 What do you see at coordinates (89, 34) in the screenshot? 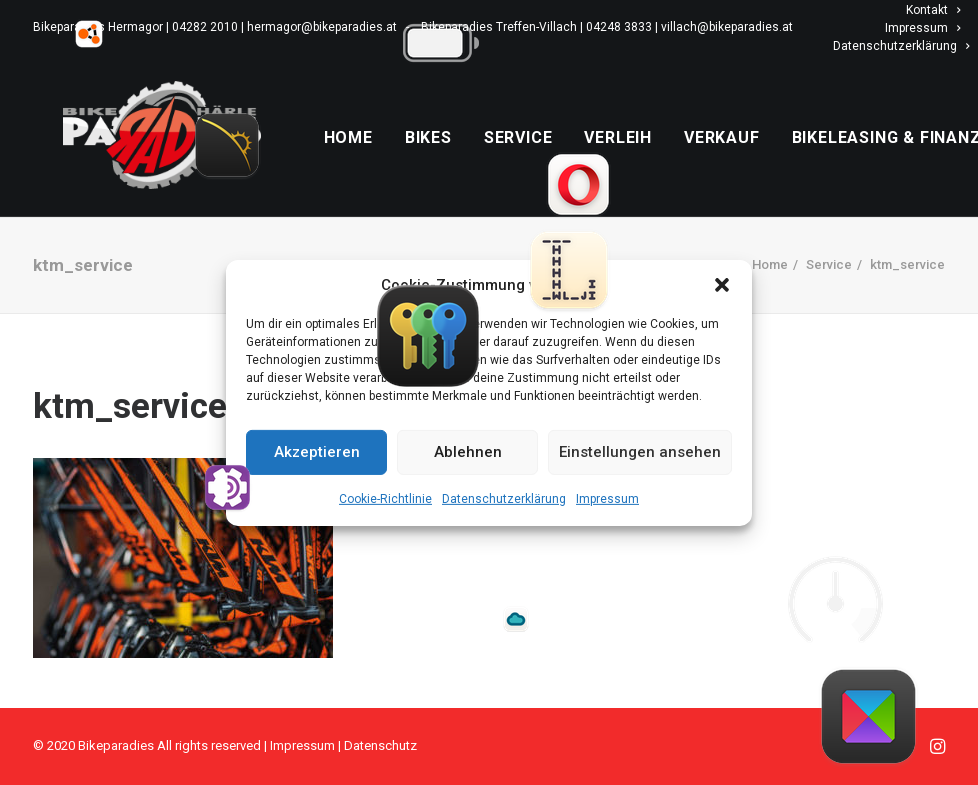
I see `launch BeamNG.drive vehicle simulation game` at bounding box center [89, 34].